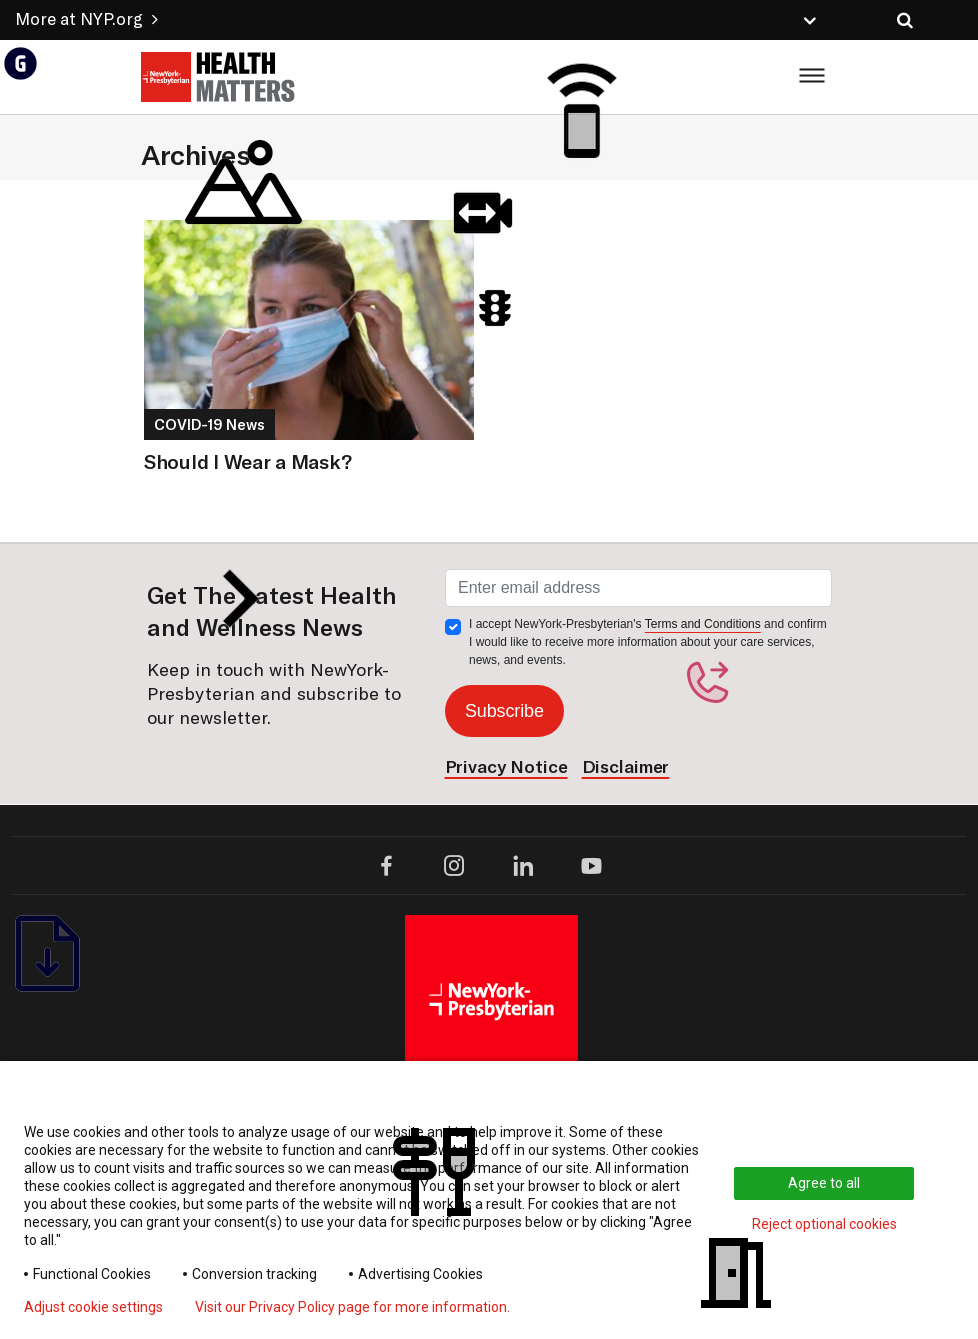 Image resolution: width=978 pixels, height=1339 pixels. What do you see at coordinates (435, 1172) in the screenshot?
I see `browse tapas or small plates menu` at bounding box center [435, 1172].